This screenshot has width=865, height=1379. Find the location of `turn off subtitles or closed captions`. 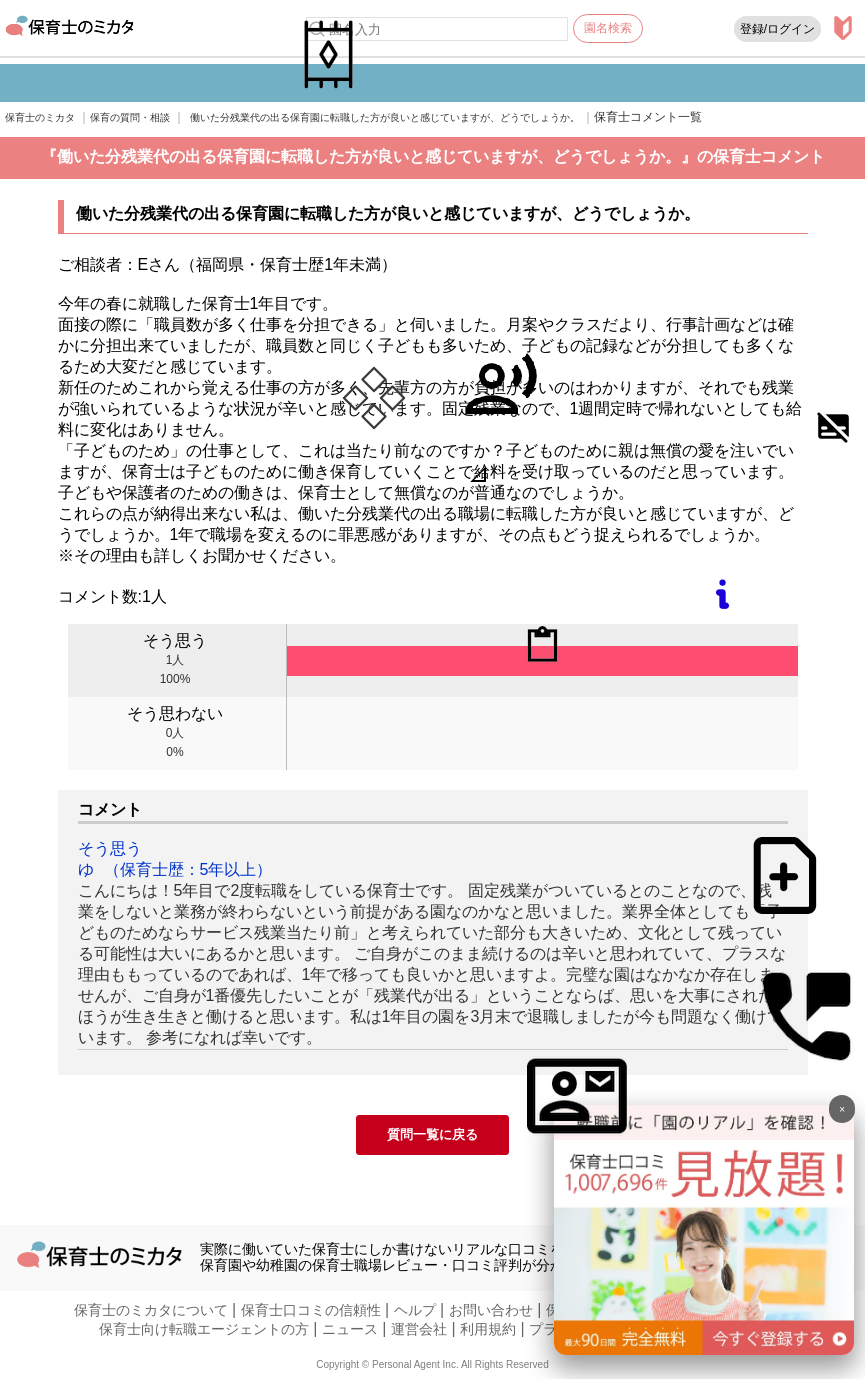

turn off subtitles or closed captions is located at coordinates (833, 426).